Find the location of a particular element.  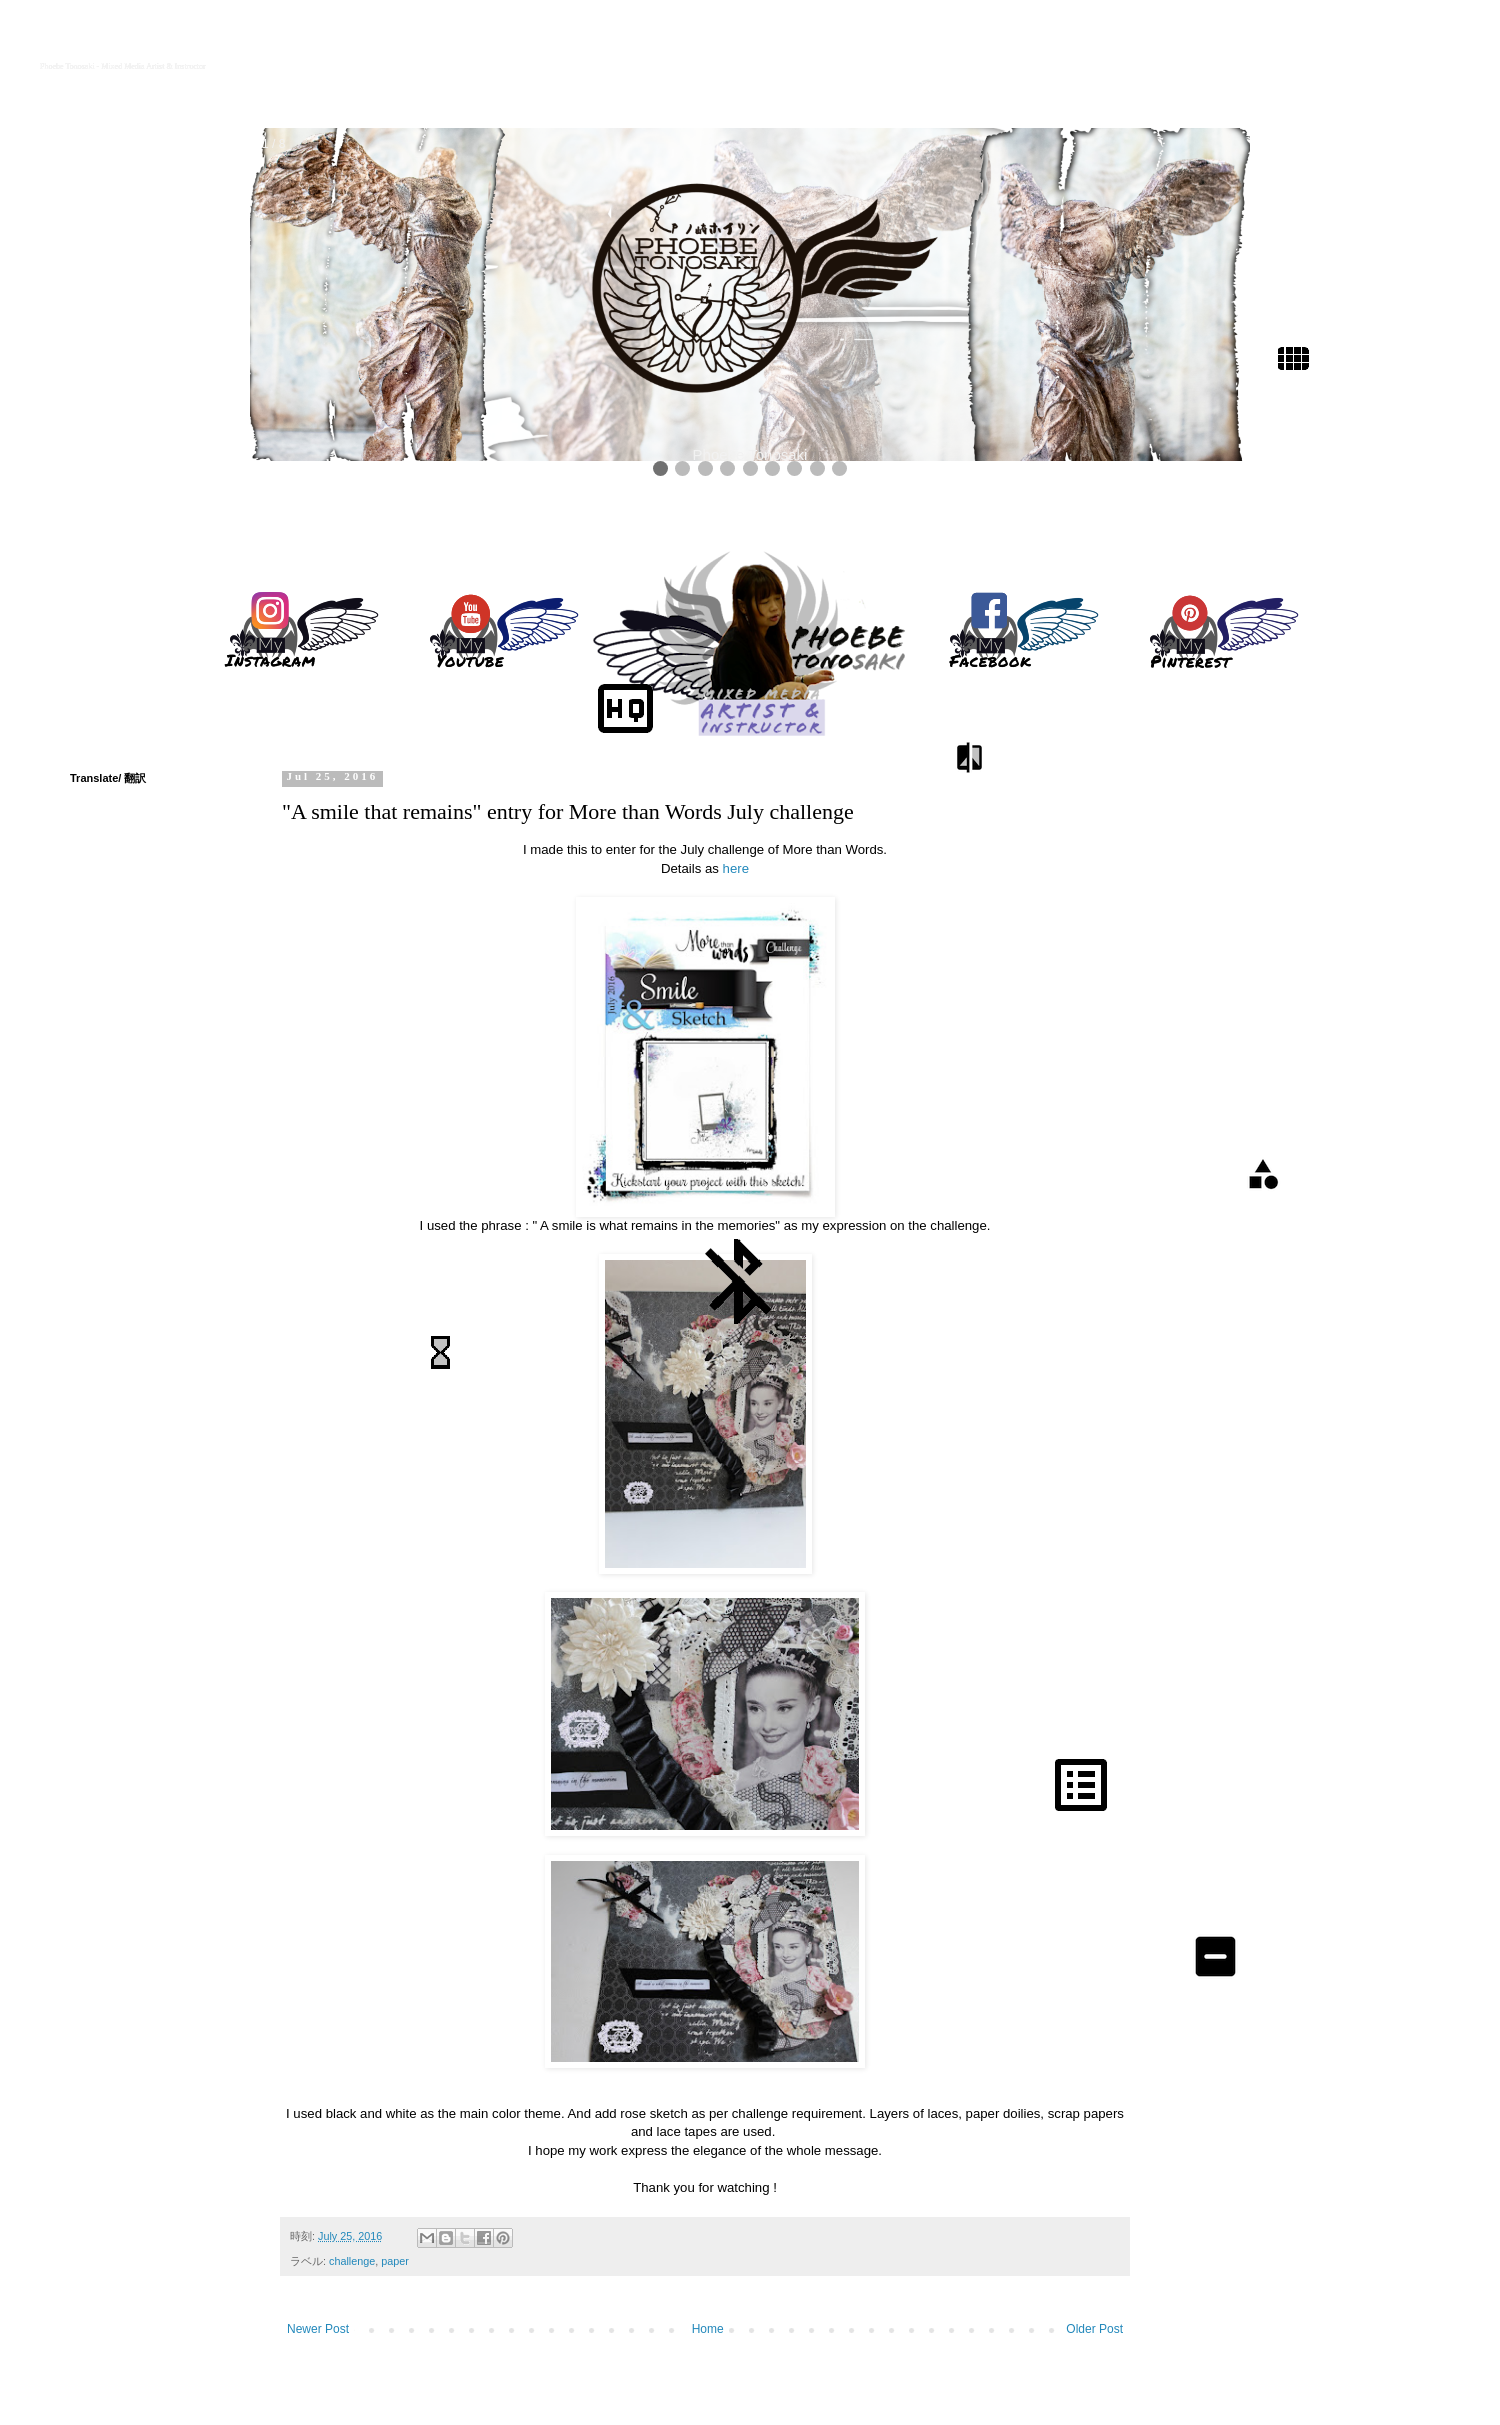

compare two images side by side is located at coordinates (969, 757).